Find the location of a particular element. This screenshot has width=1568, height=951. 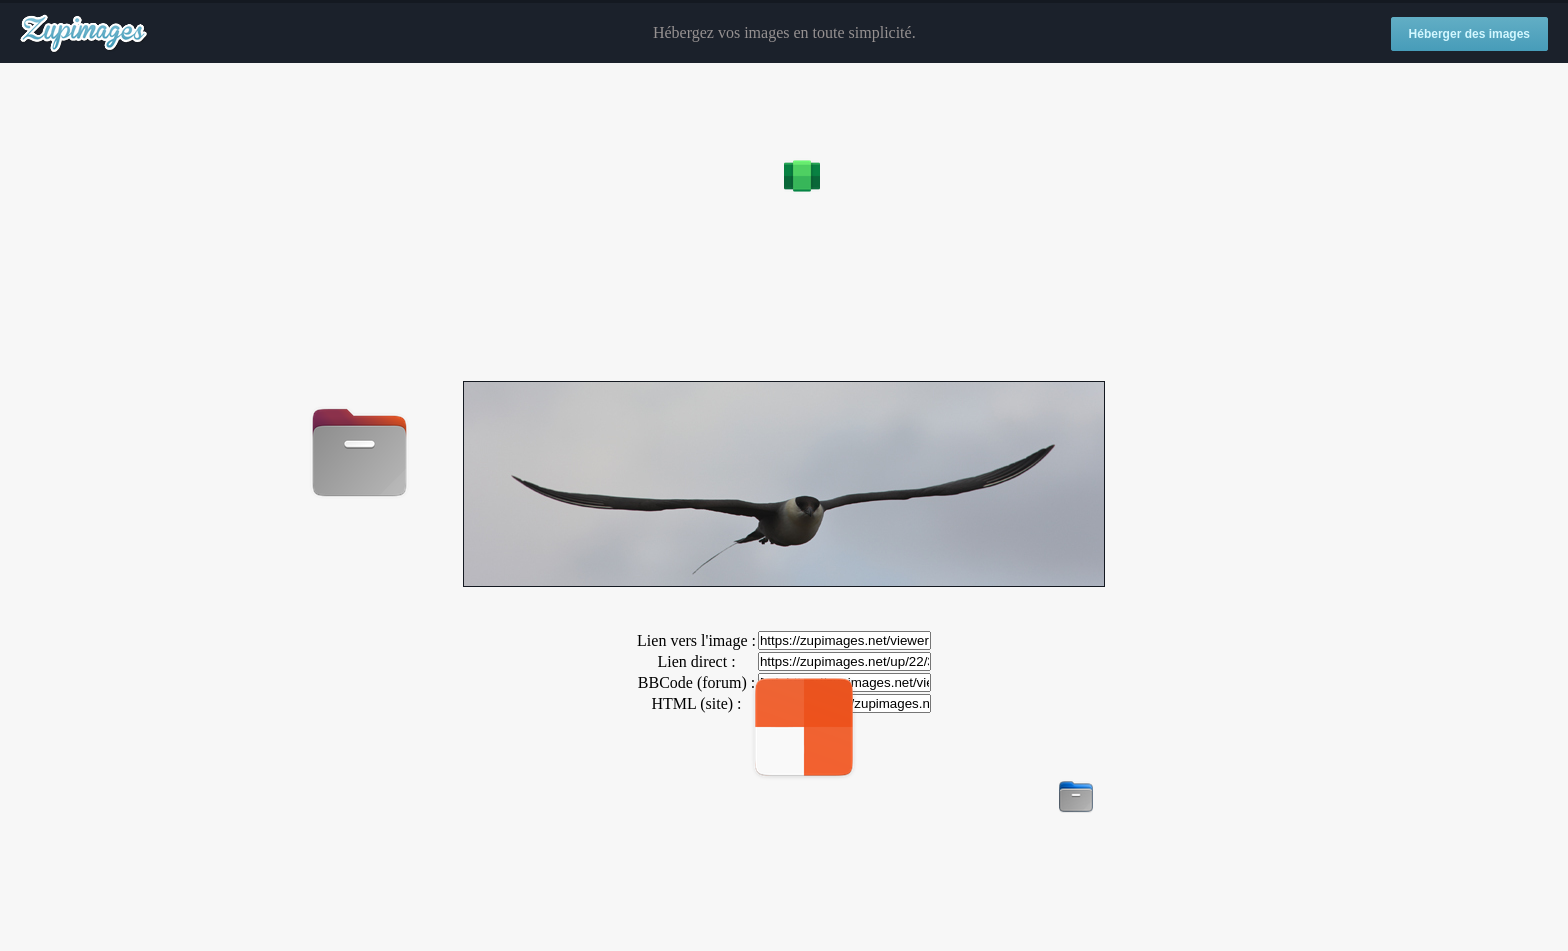

switch to the bottom-left workspace is located at coordinates (804, 727).